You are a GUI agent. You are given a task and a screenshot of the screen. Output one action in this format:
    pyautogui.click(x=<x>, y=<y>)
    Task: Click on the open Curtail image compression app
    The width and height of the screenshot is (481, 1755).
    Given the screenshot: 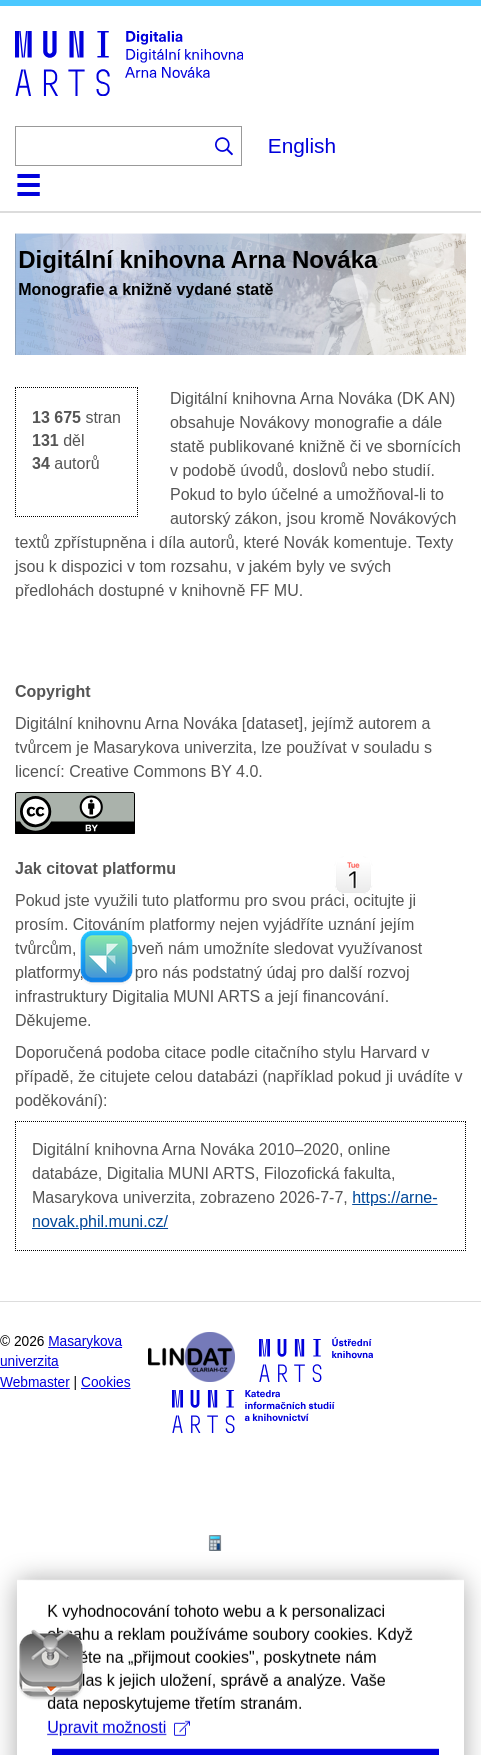 What is the action you would take?
    pyautogui.click(x=51, y=1665)
    